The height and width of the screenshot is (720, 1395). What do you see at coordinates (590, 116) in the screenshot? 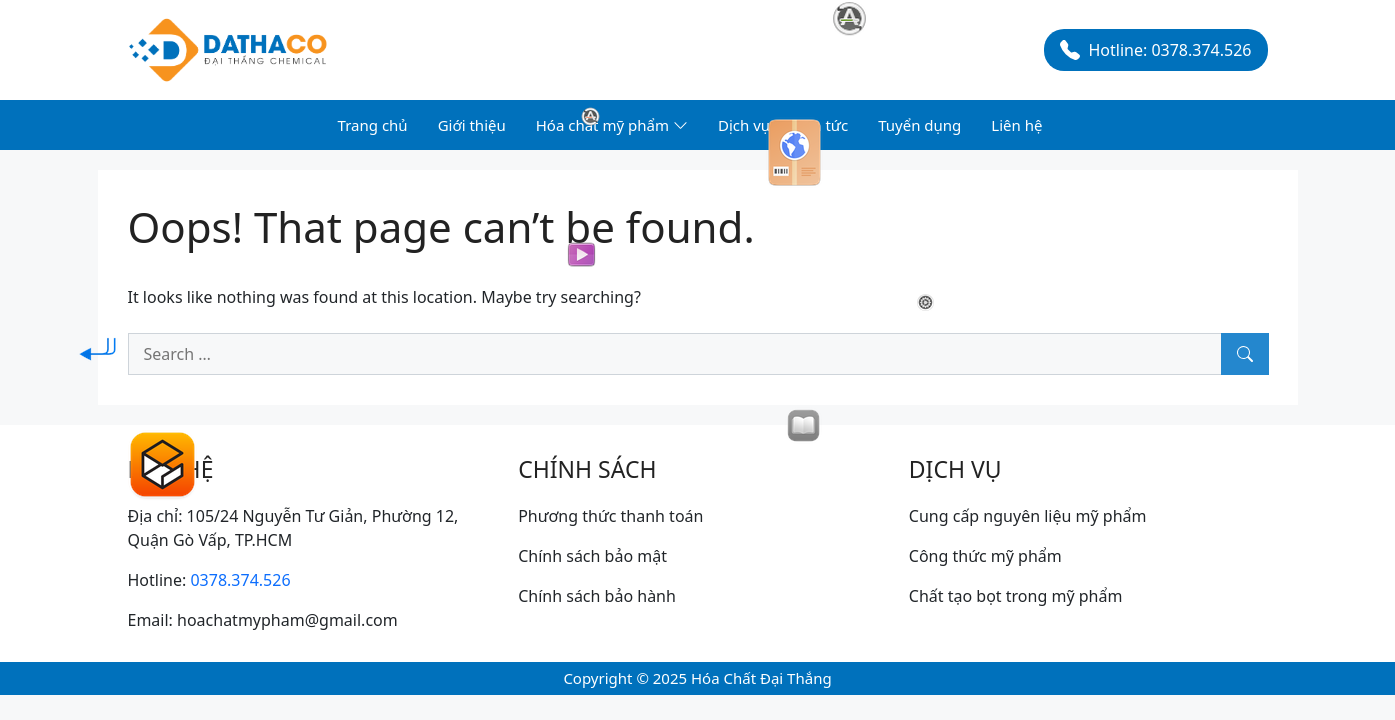
I see `check for available software updates` at bounding box center [590, 116].